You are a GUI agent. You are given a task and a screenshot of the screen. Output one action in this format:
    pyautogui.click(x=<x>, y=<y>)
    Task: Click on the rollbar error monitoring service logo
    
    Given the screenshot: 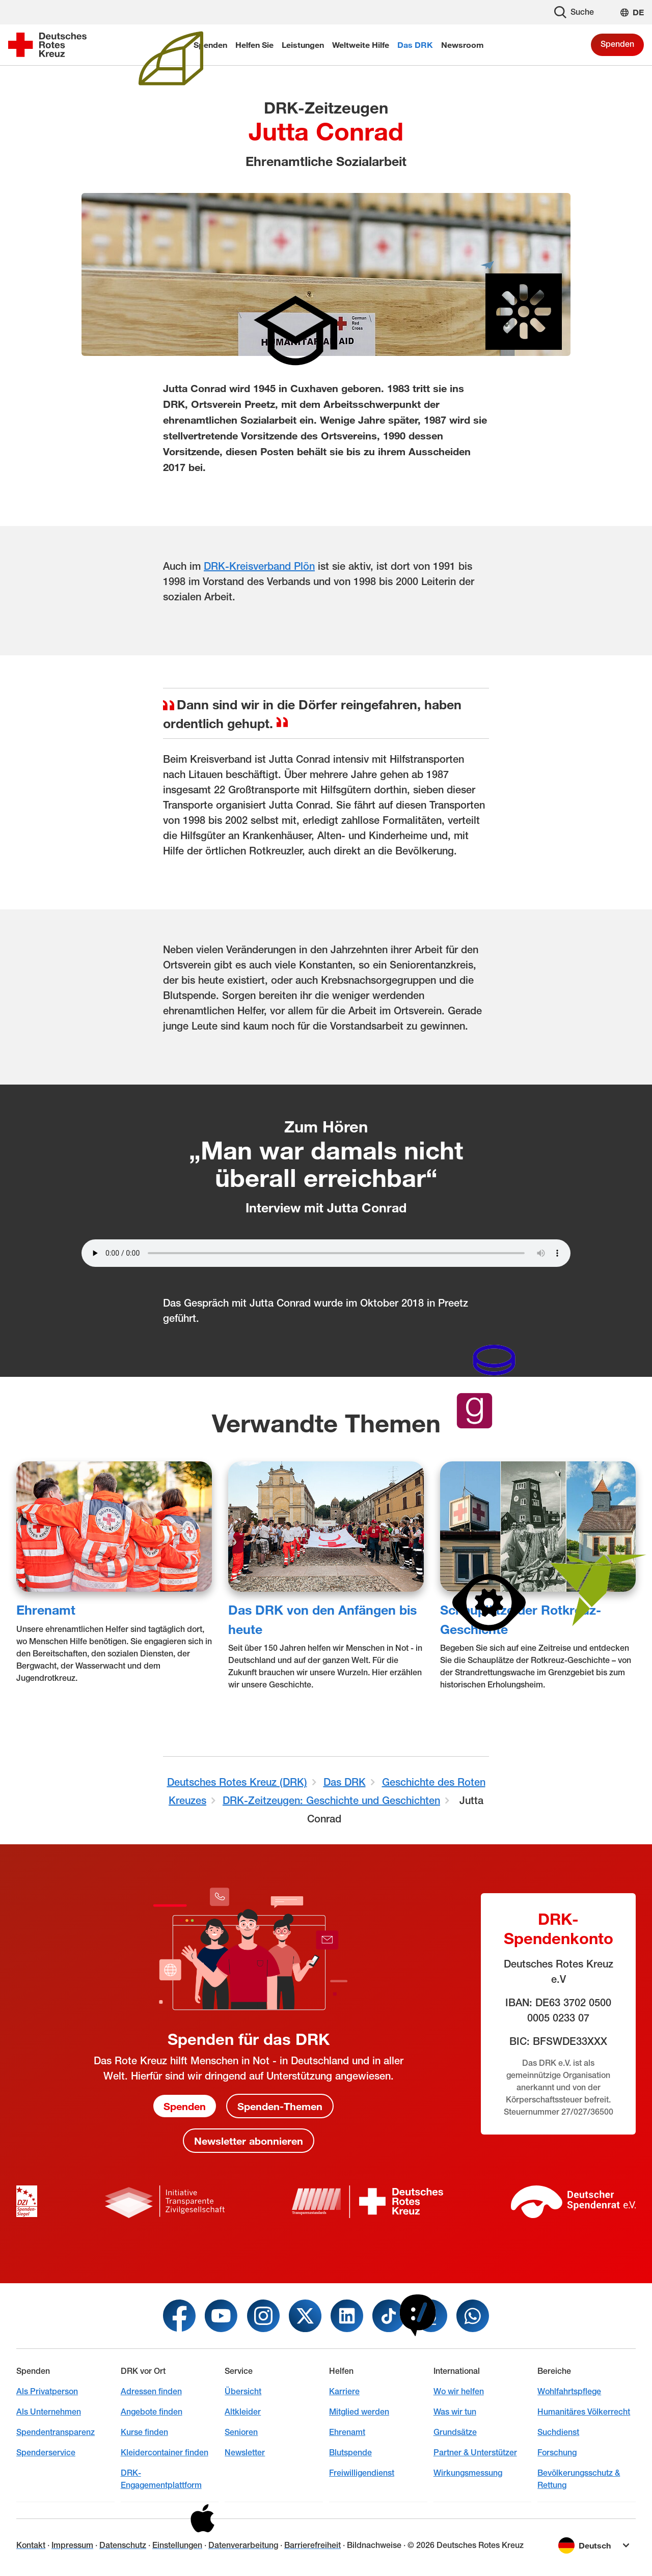 What is the action you would take?
    pyautogui.click(x=171, y=58)
    